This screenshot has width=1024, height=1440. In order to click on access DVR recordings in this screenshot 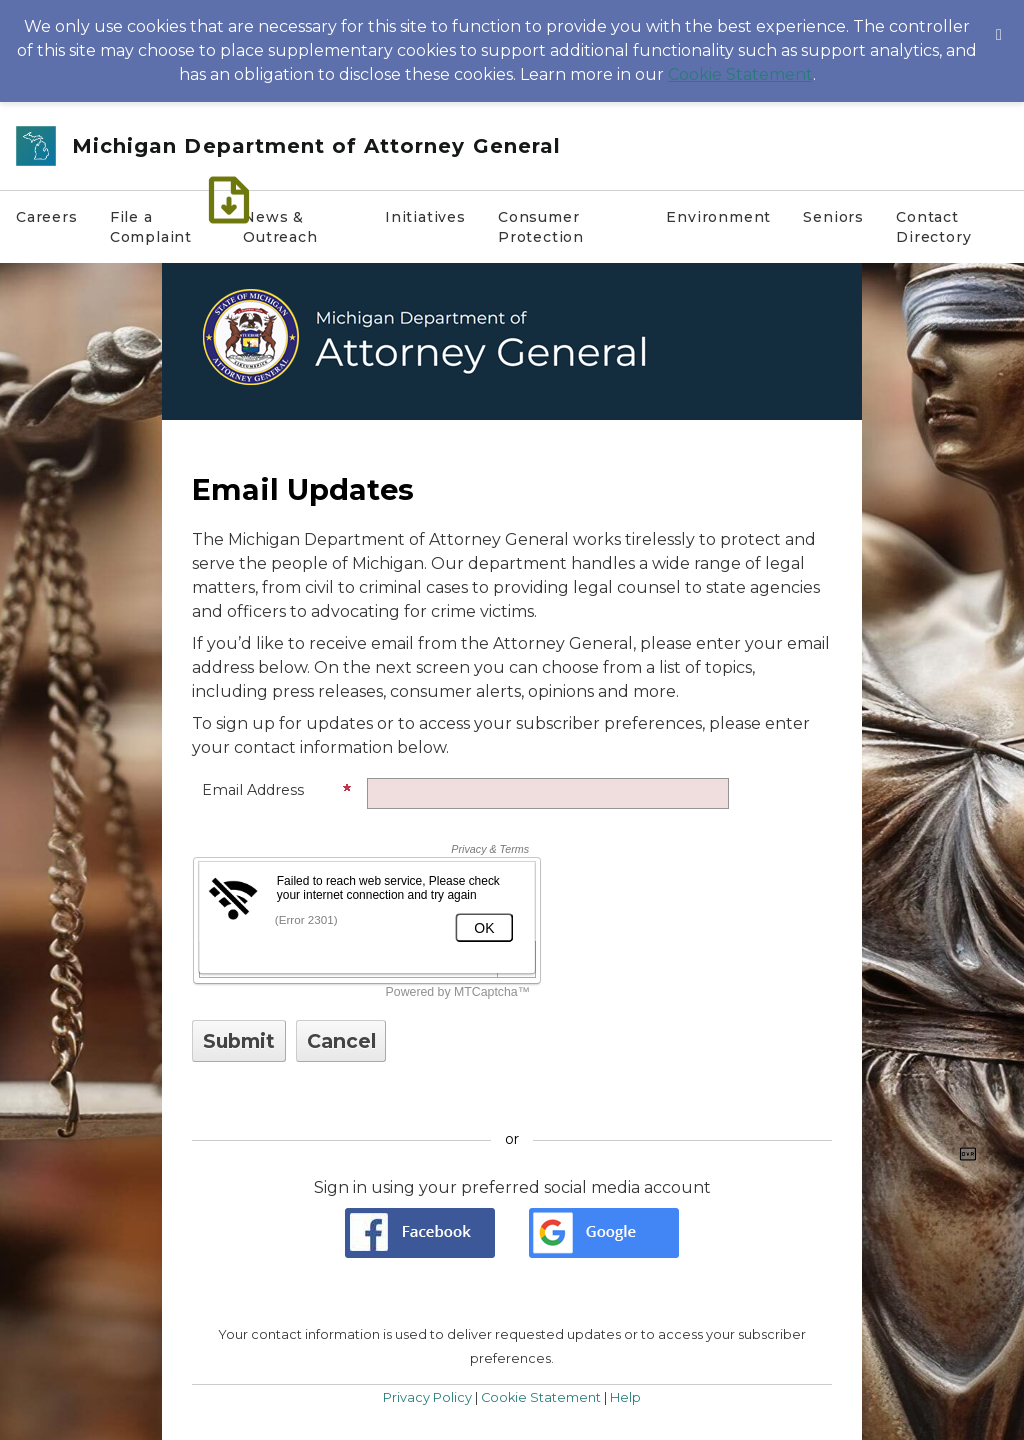, I will do `click(968, 1154)`.